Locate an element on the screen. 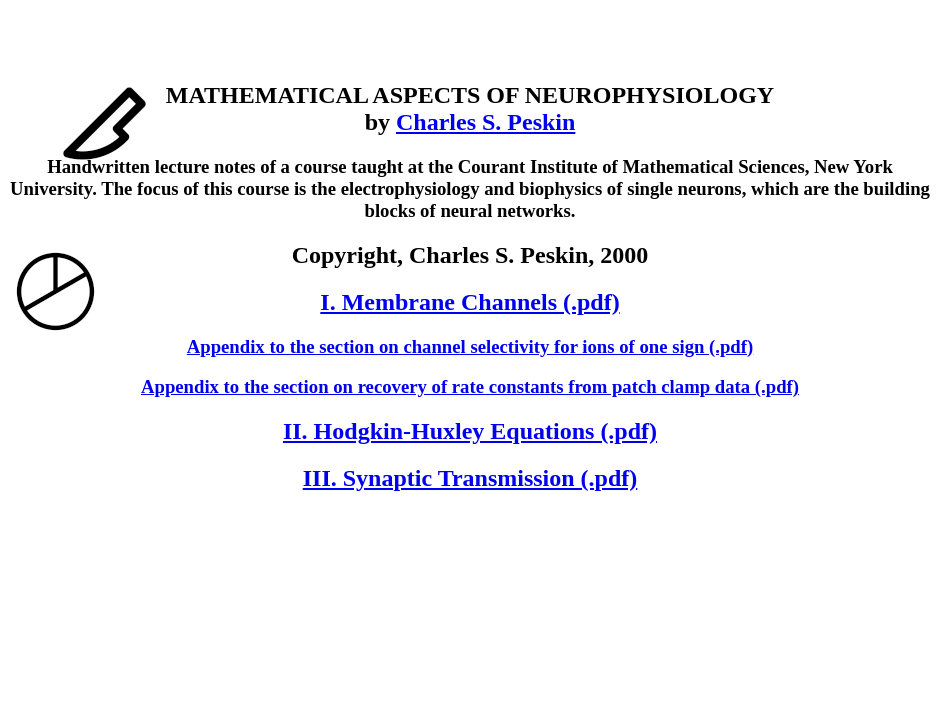 The width and height of the screenshot is (940, 720). view analytics or statistics breakdown is located at coordinates (55, 291).